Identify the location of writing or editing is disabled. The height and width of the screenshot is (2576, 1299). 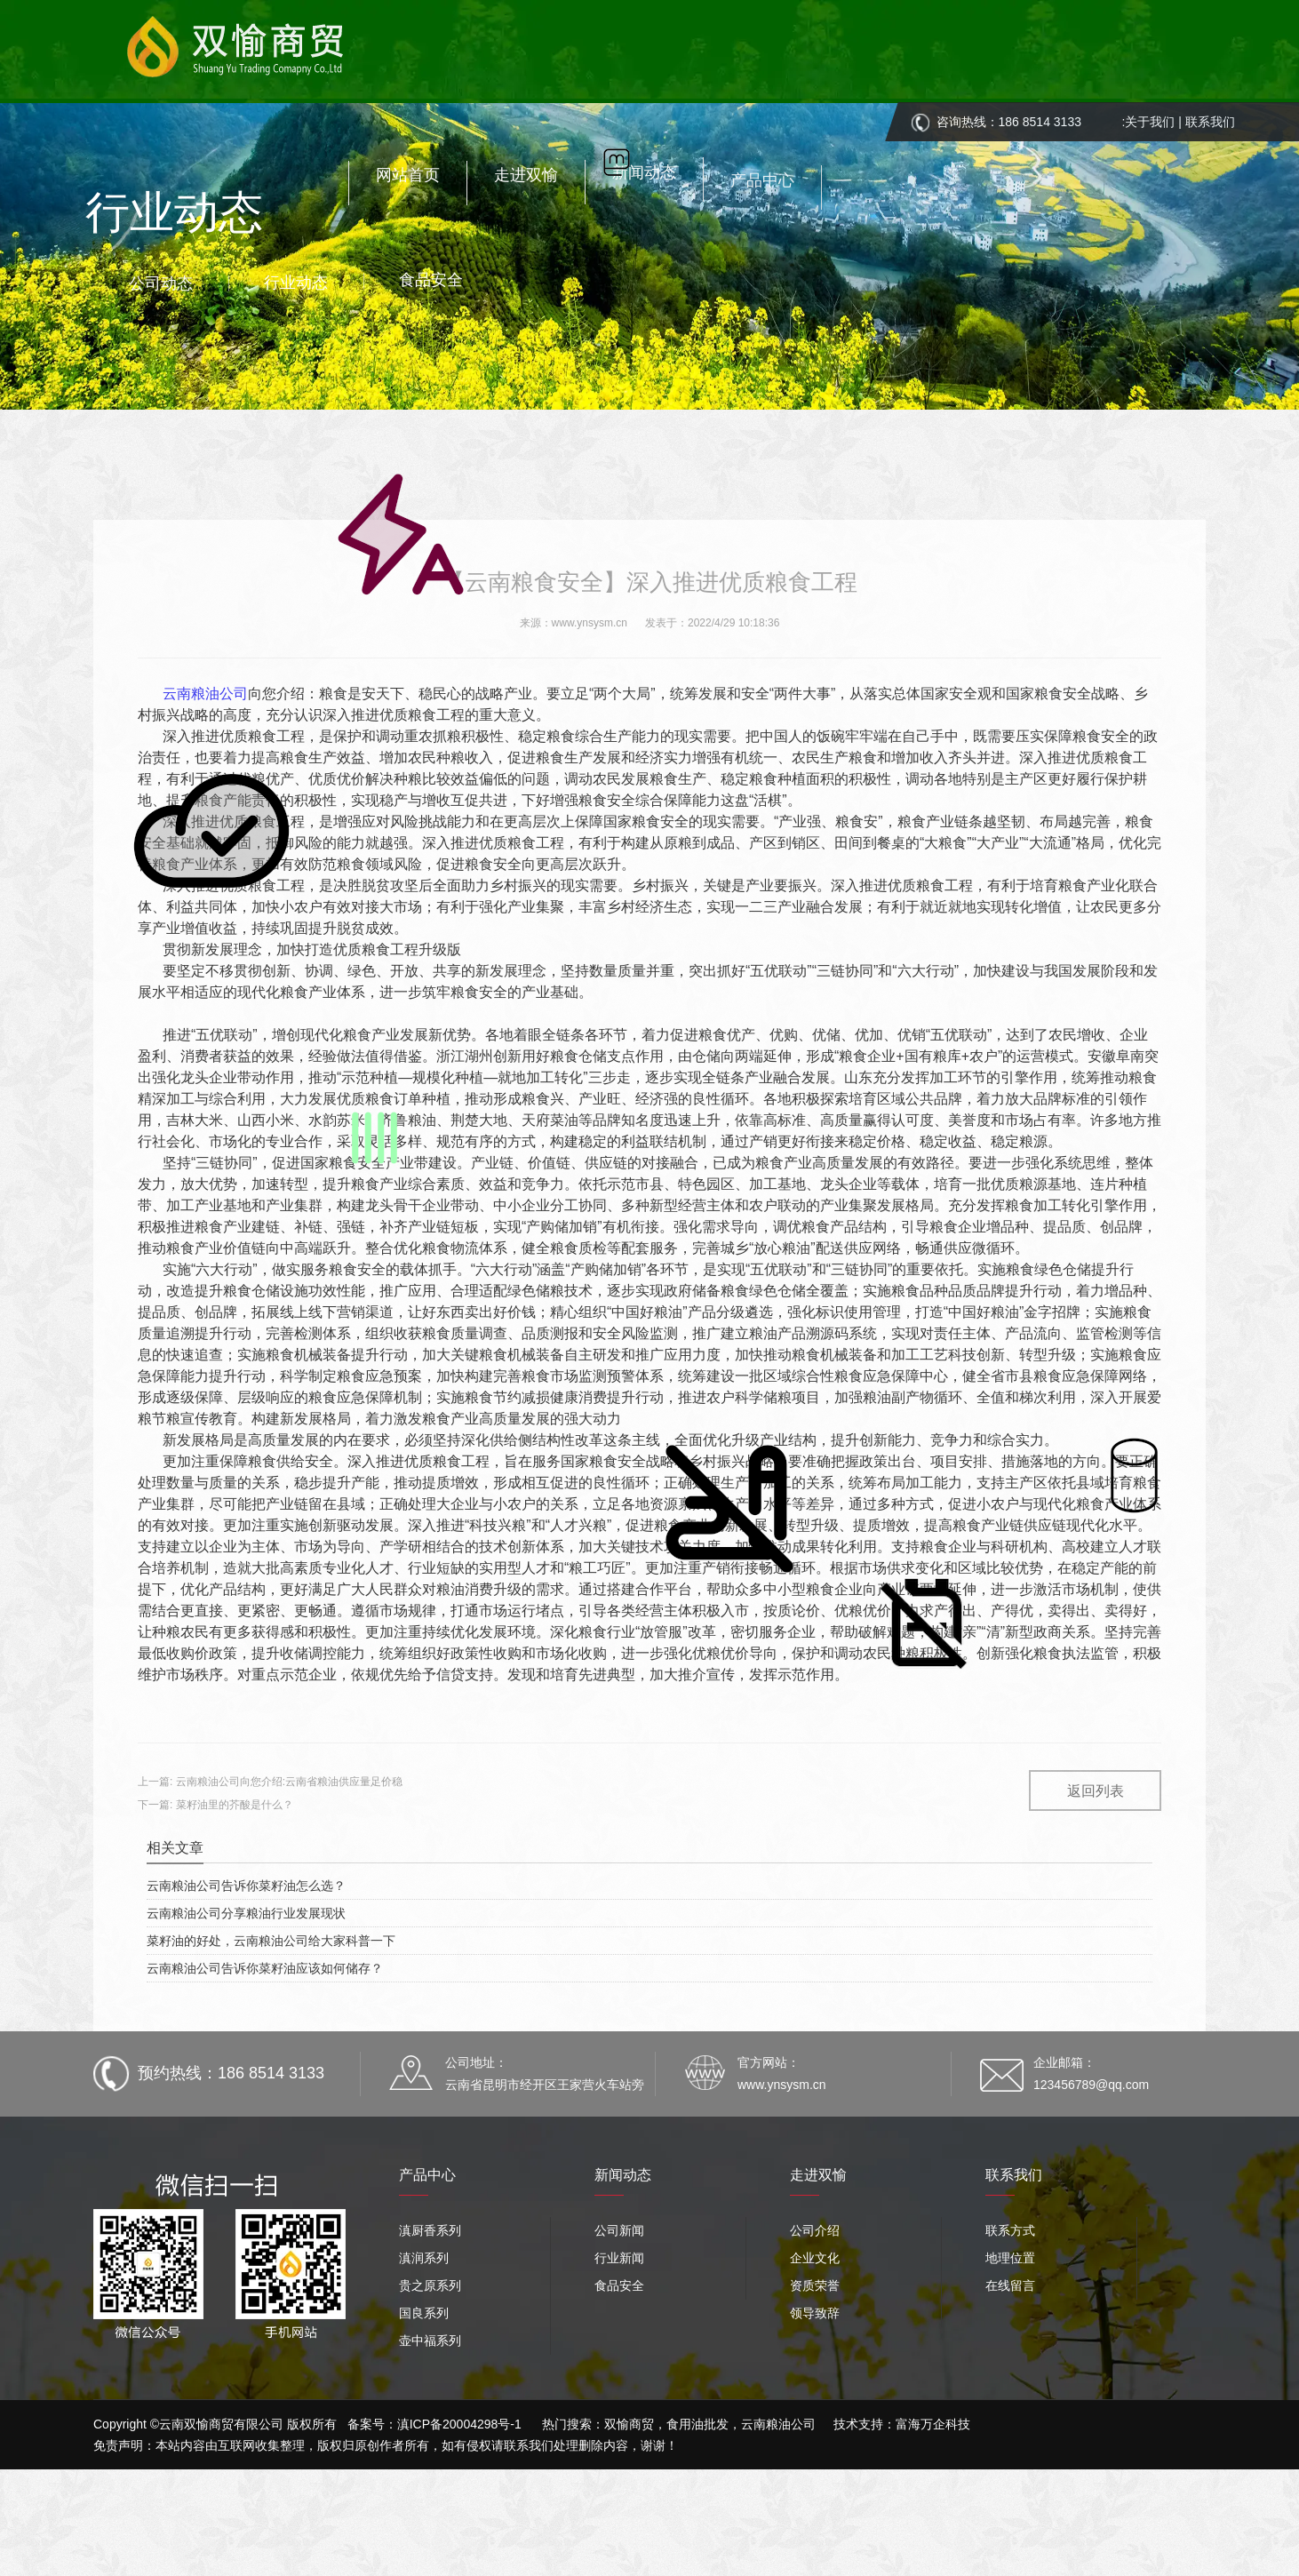
(729, 1509).